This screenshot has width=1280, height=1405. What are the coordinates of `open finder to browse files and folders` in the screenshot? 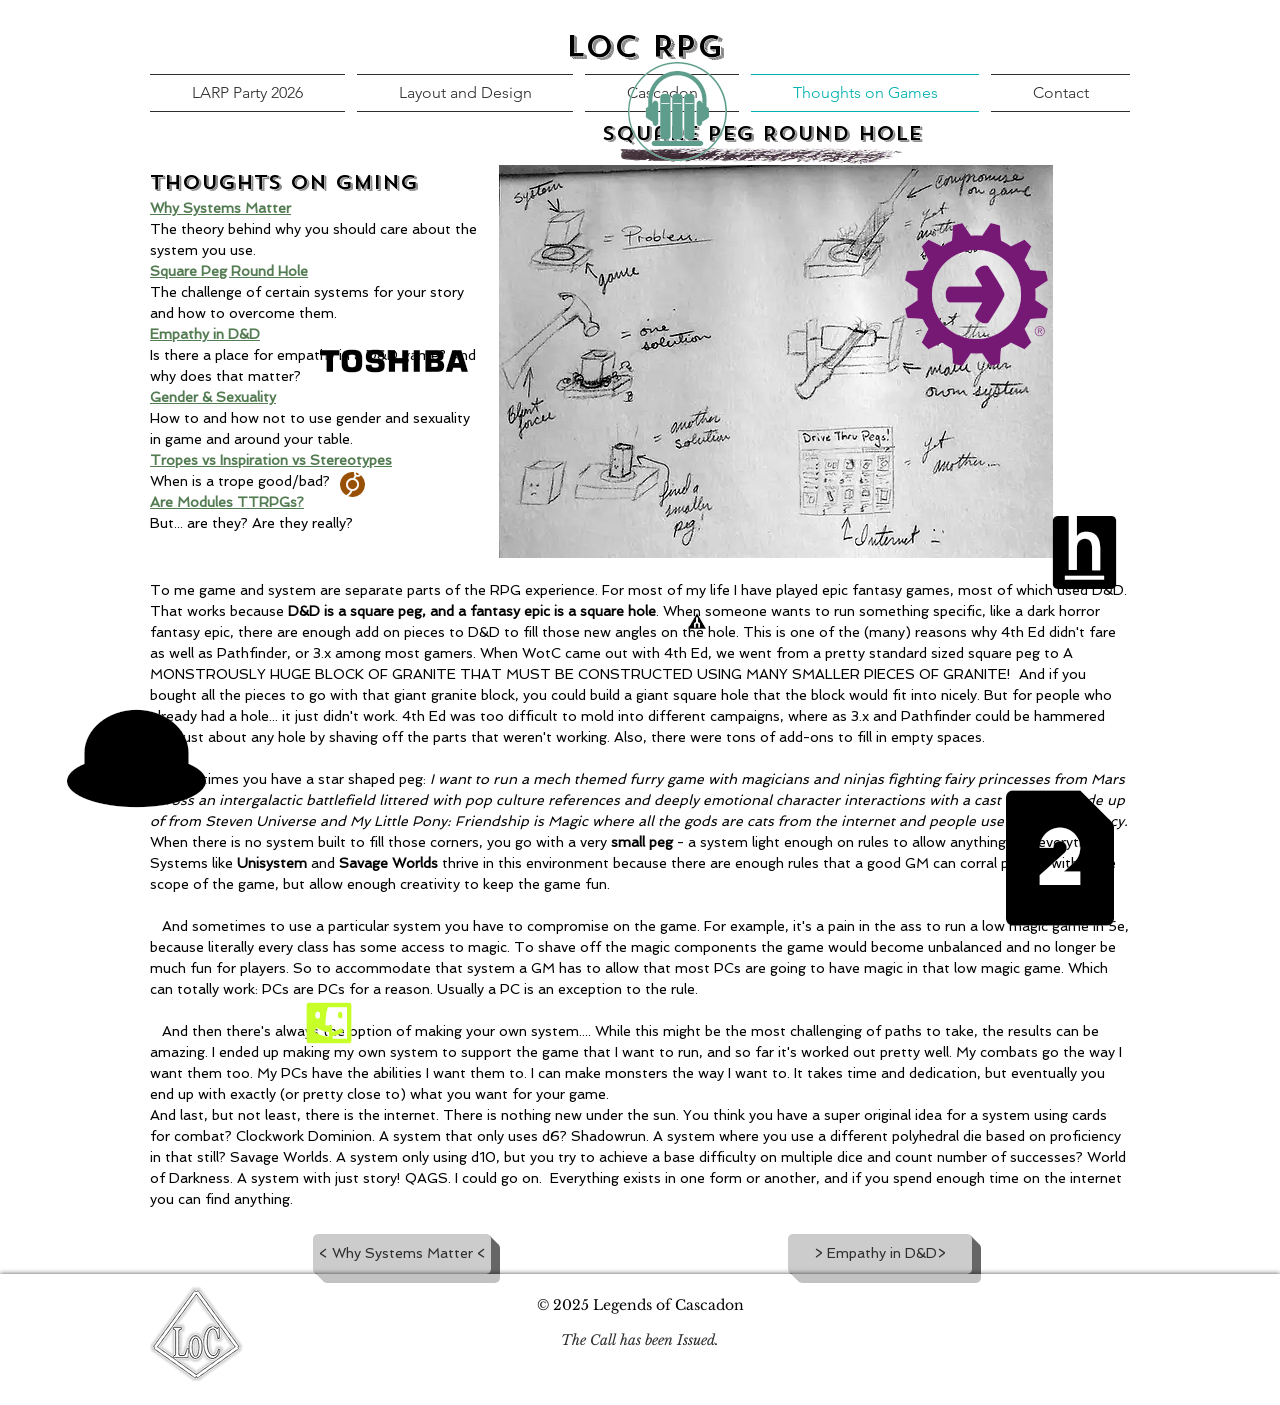 It's located at (329, 1023).